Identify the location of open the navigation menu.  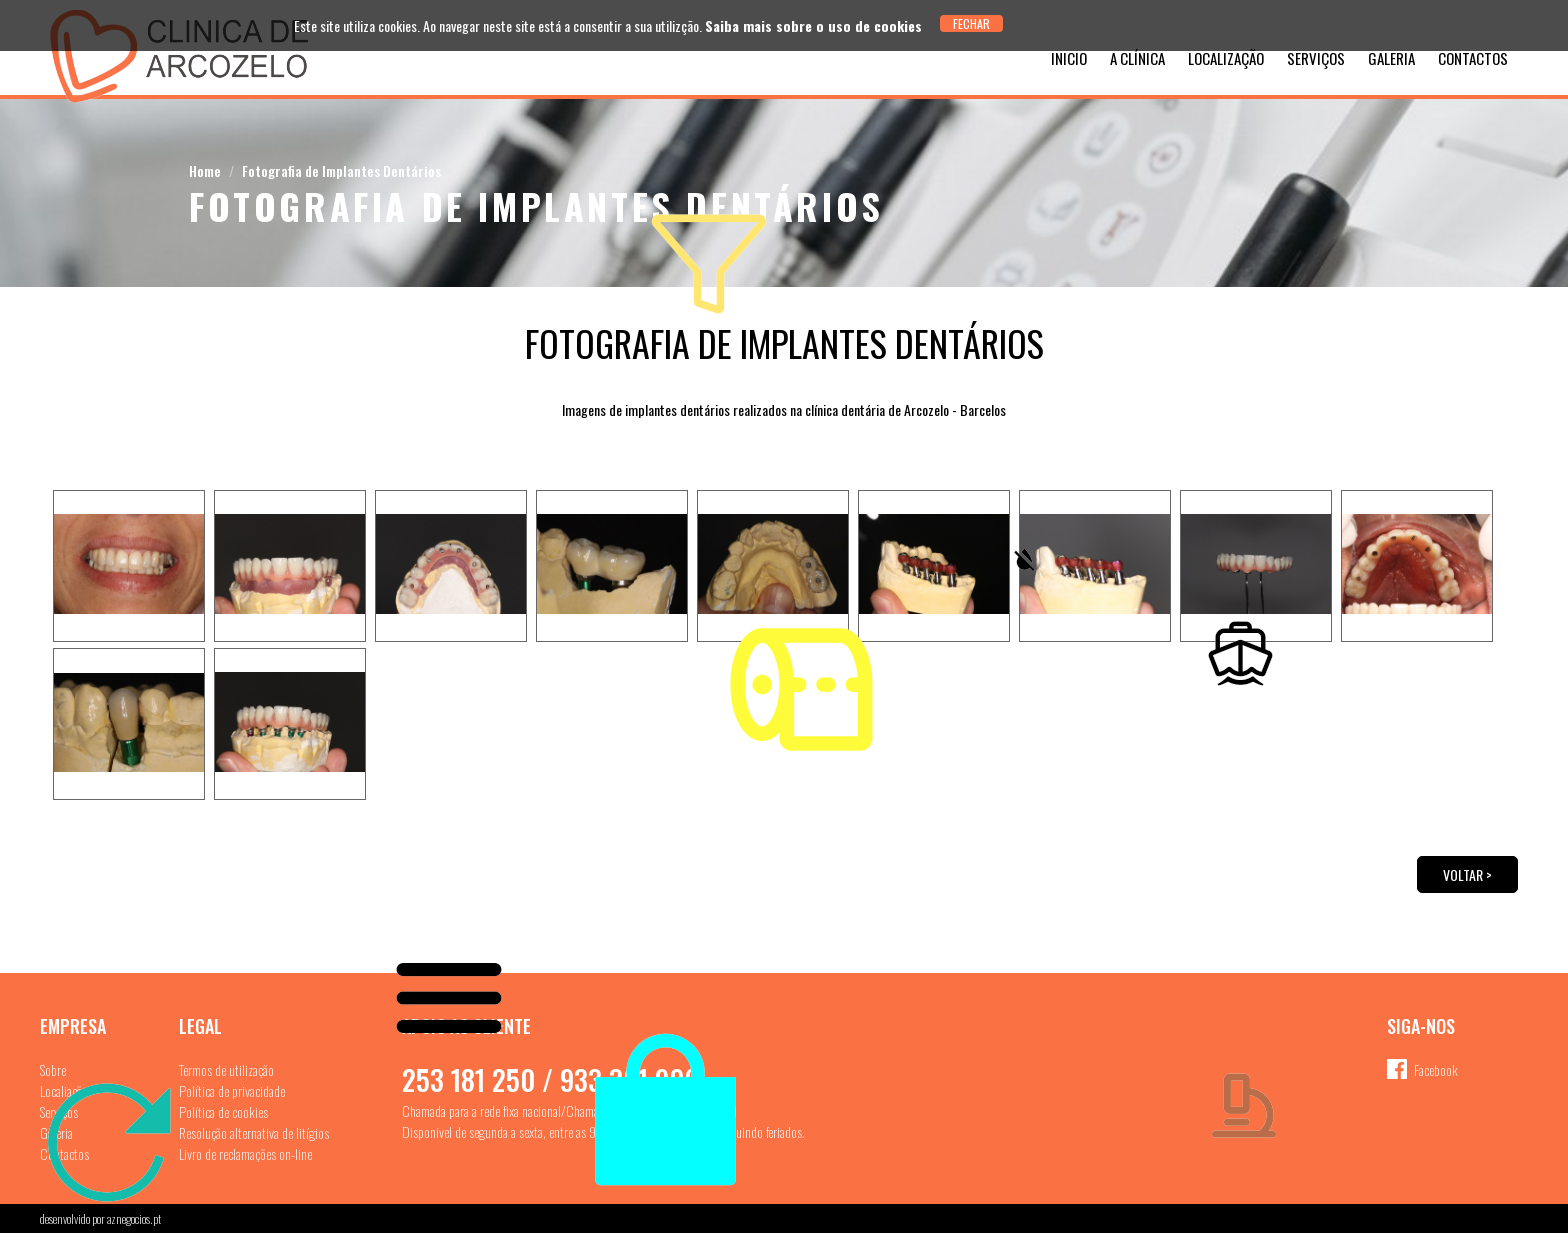
(449, 998).